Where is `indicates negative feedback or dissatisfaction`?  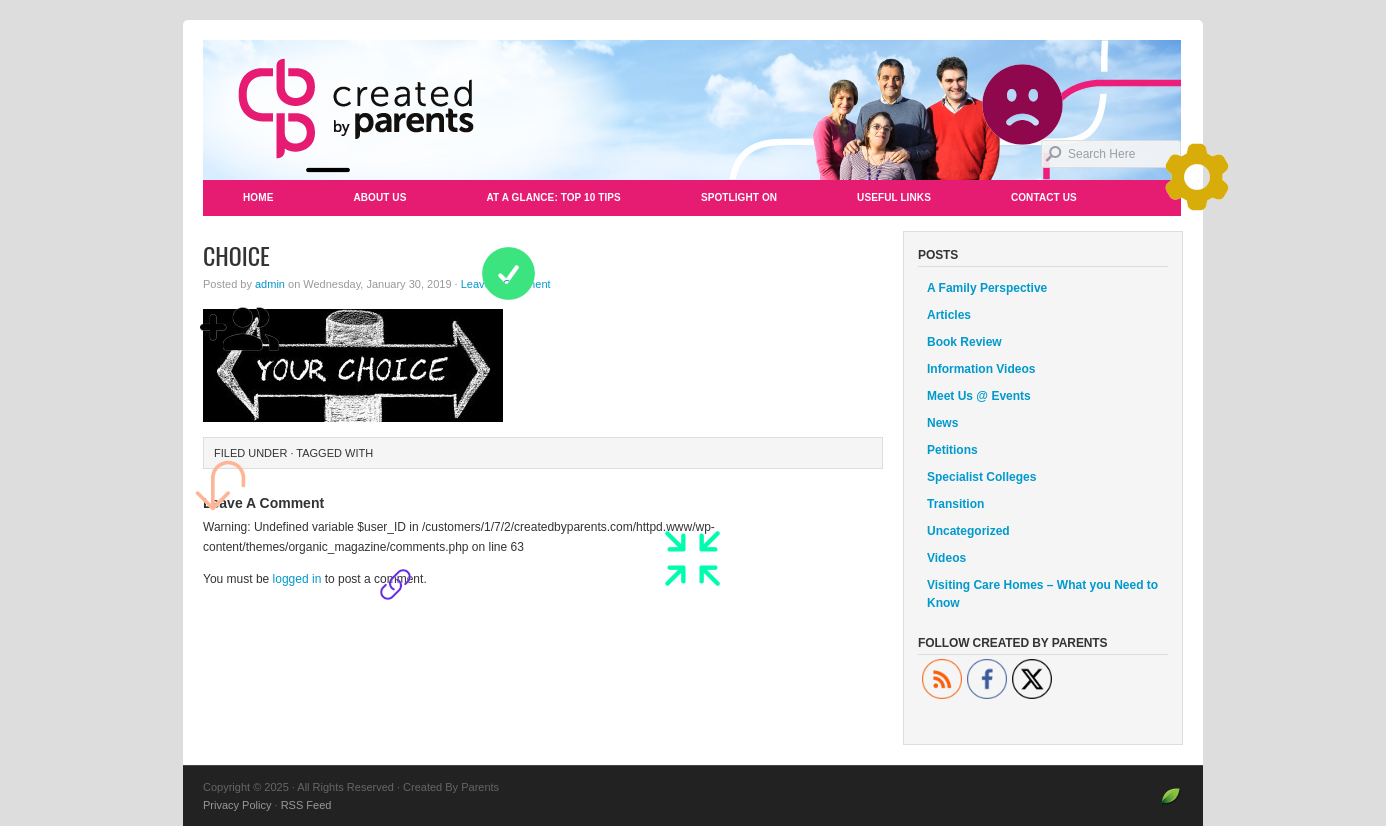
indicates negative feedback or dissatisfaction is located at coordinates (1022, 104).